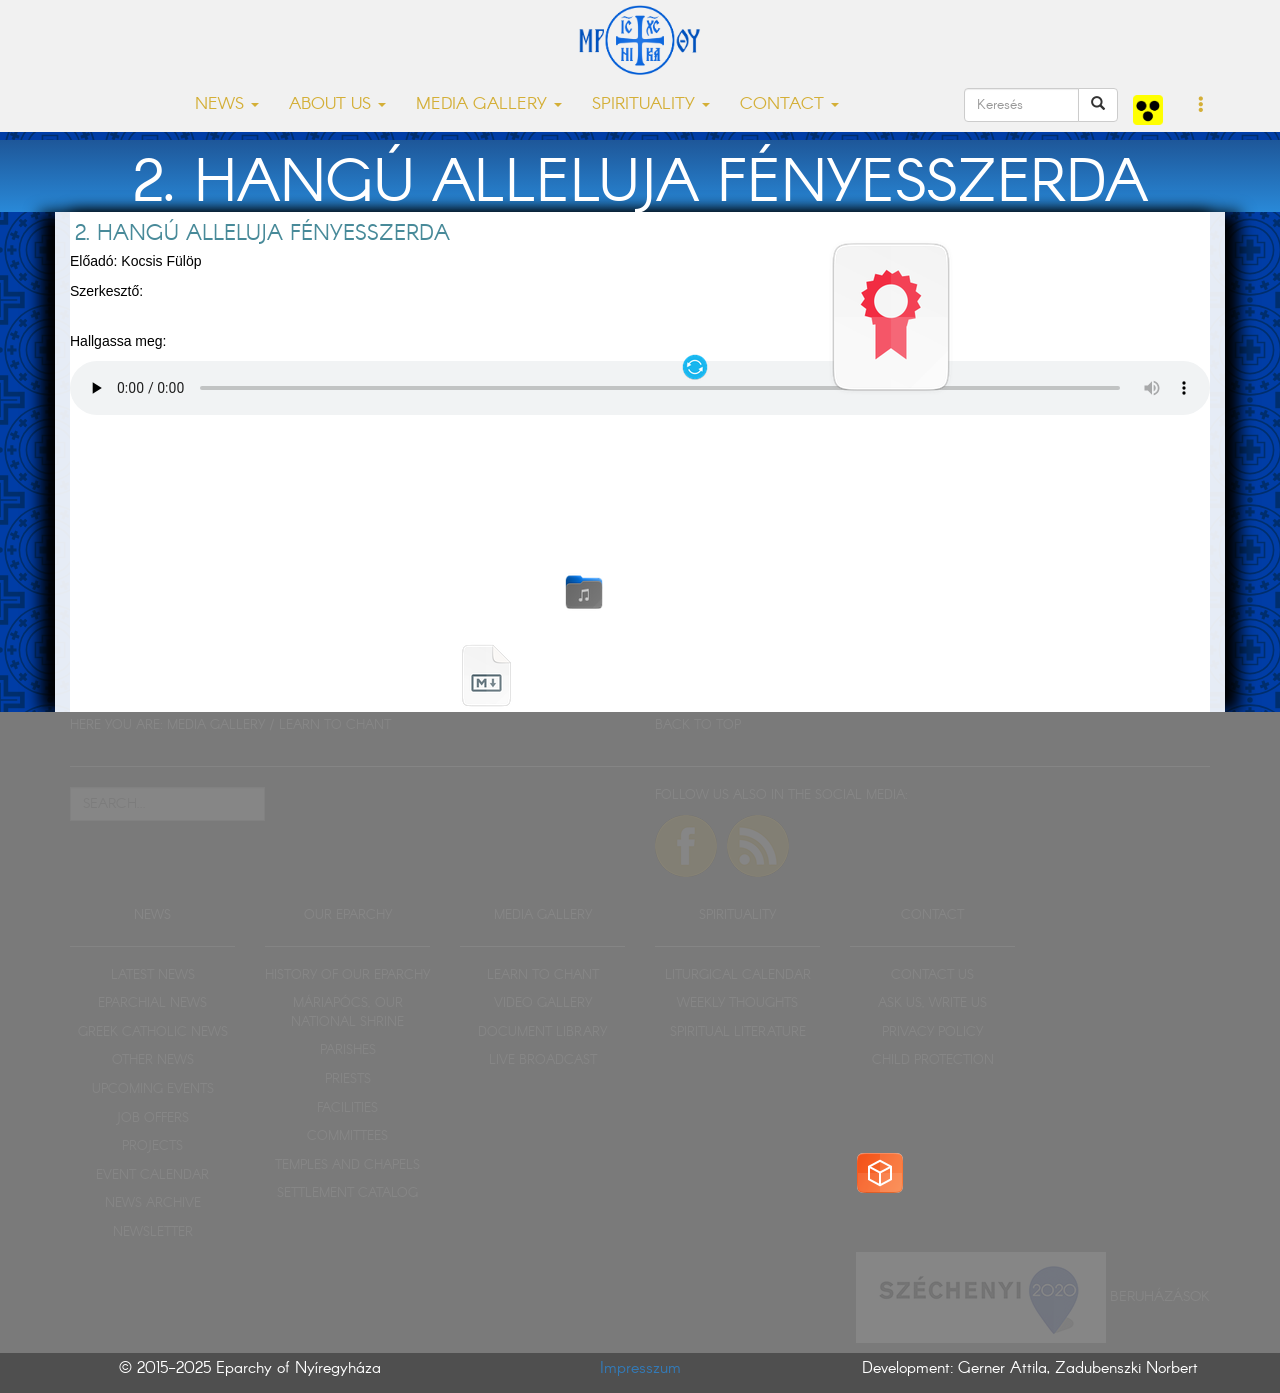 The image size is (1280, 1393). Describe the element at coordinates (486, 675) in the screenshot. I see `a markdown text file` at that location.